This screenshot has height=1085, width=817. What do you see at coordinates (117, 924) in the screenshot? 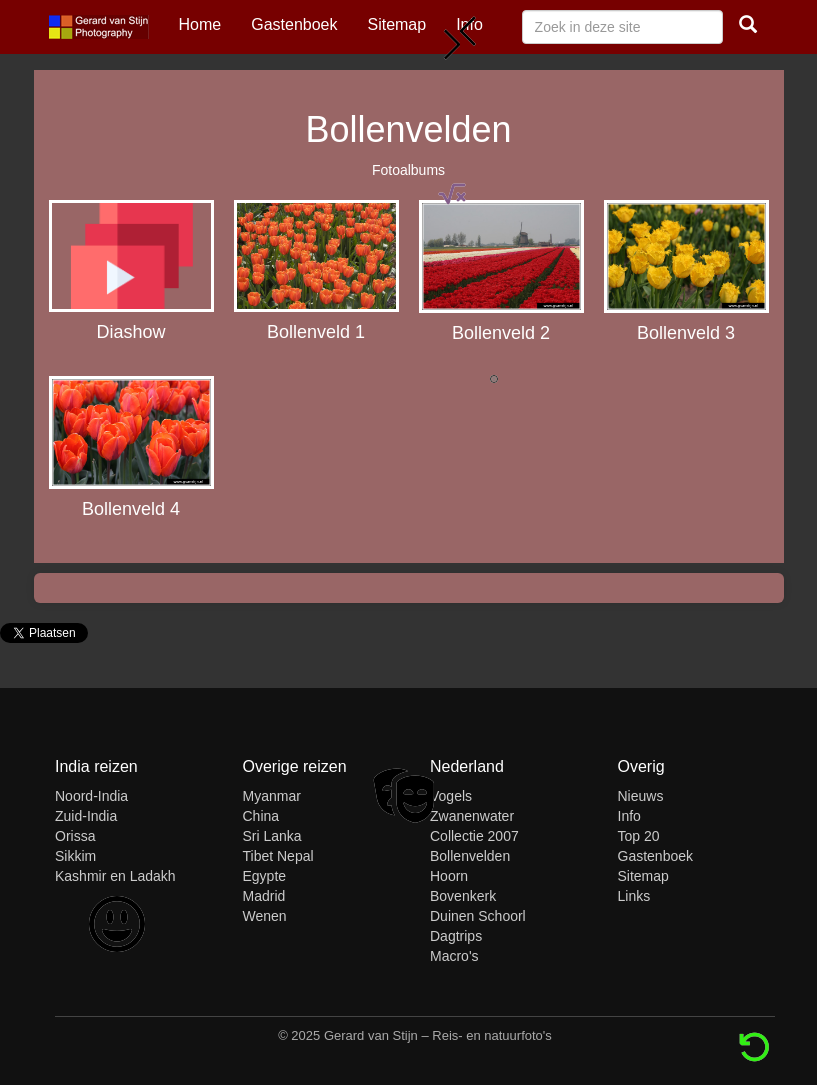
I see `add an emoji or reaction to a message` at bounding box center [117, 924].